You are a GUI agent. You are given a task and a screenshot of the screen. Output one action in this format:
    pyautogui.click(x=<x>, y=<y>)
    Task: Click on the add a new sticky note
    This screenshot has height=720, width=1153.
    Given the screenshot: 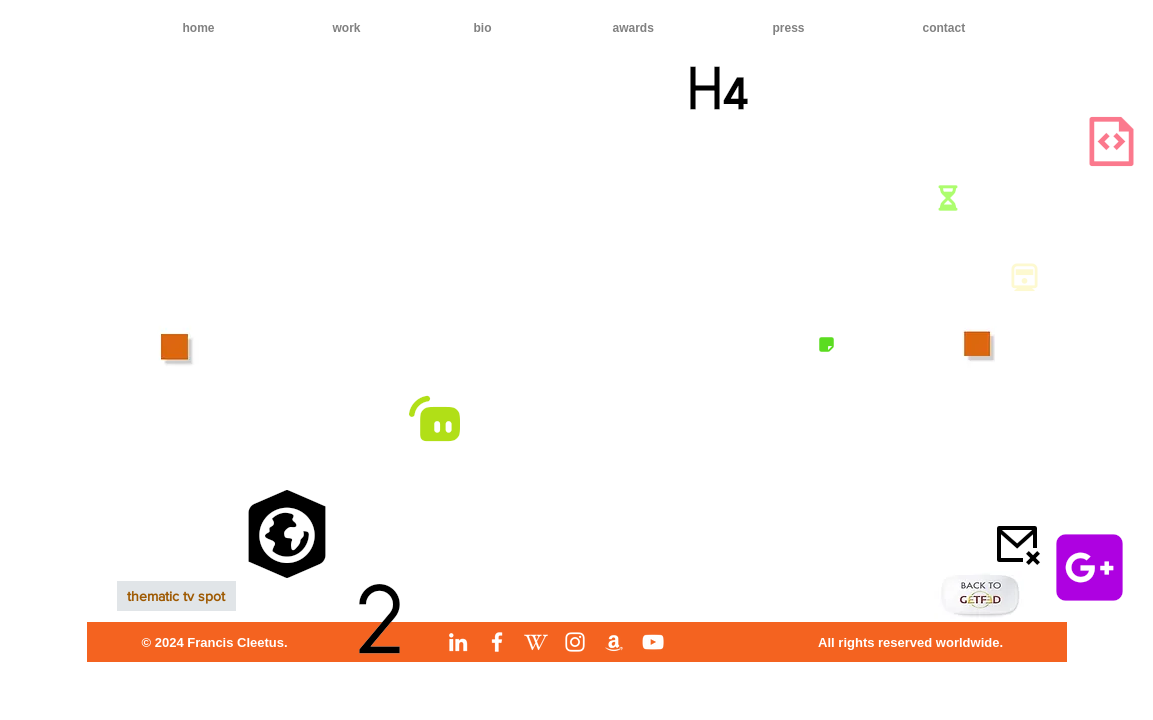 What is the action you would take?
    pyautogui.click(x=826, y=344)
    